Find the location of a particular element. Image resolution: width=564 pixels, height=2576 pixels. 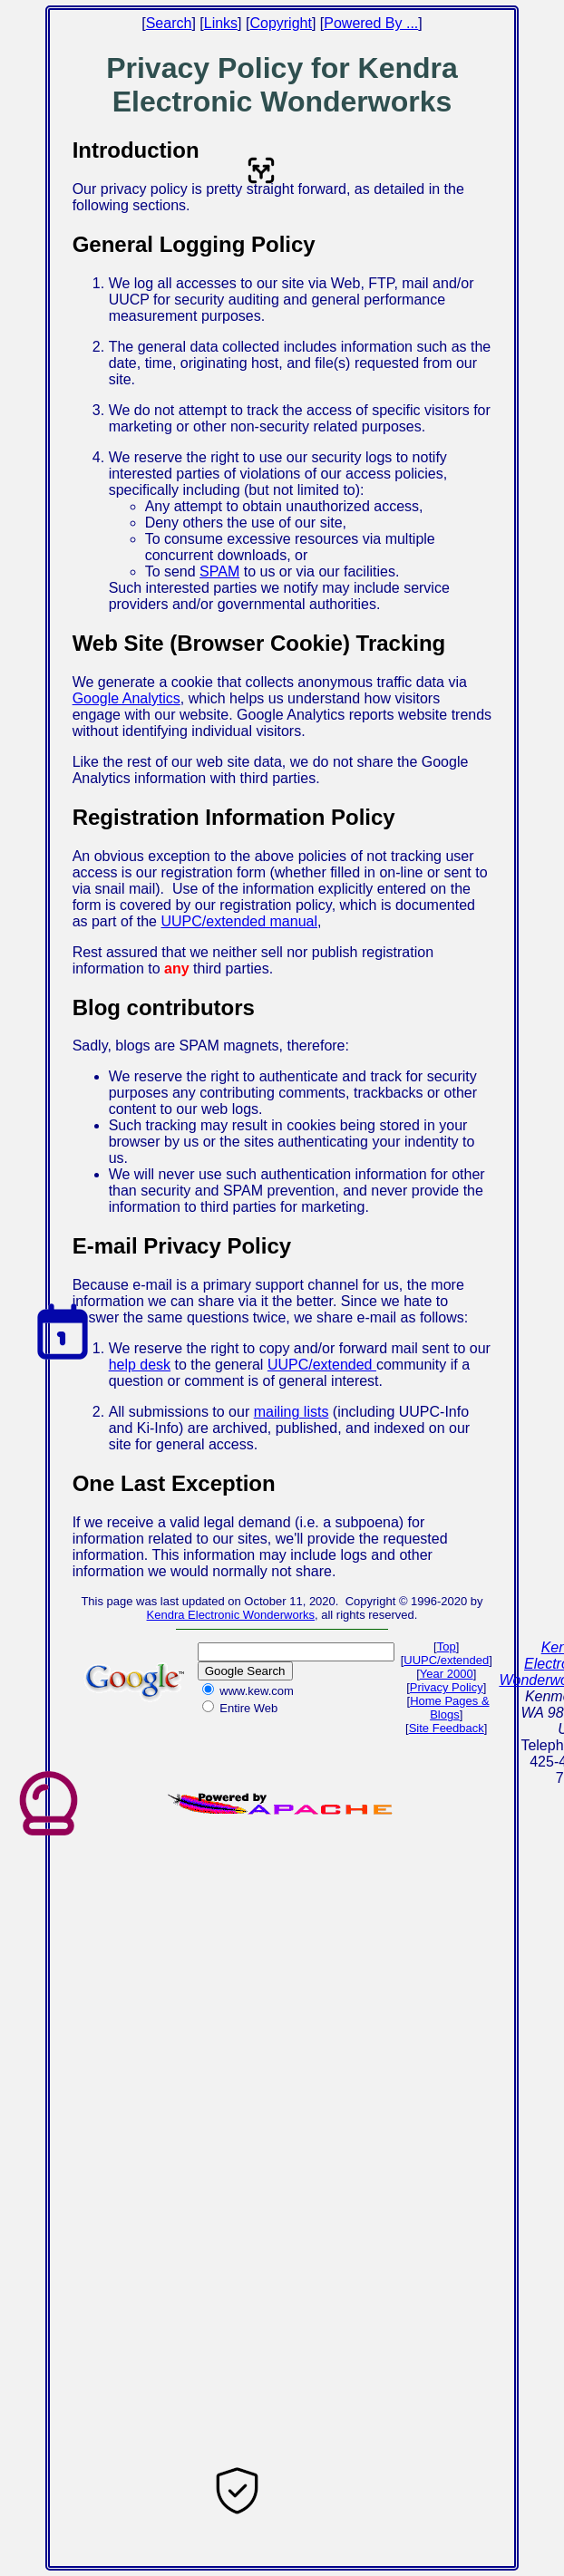

access fortune or prediction features is located at coordinates (48, 1803).